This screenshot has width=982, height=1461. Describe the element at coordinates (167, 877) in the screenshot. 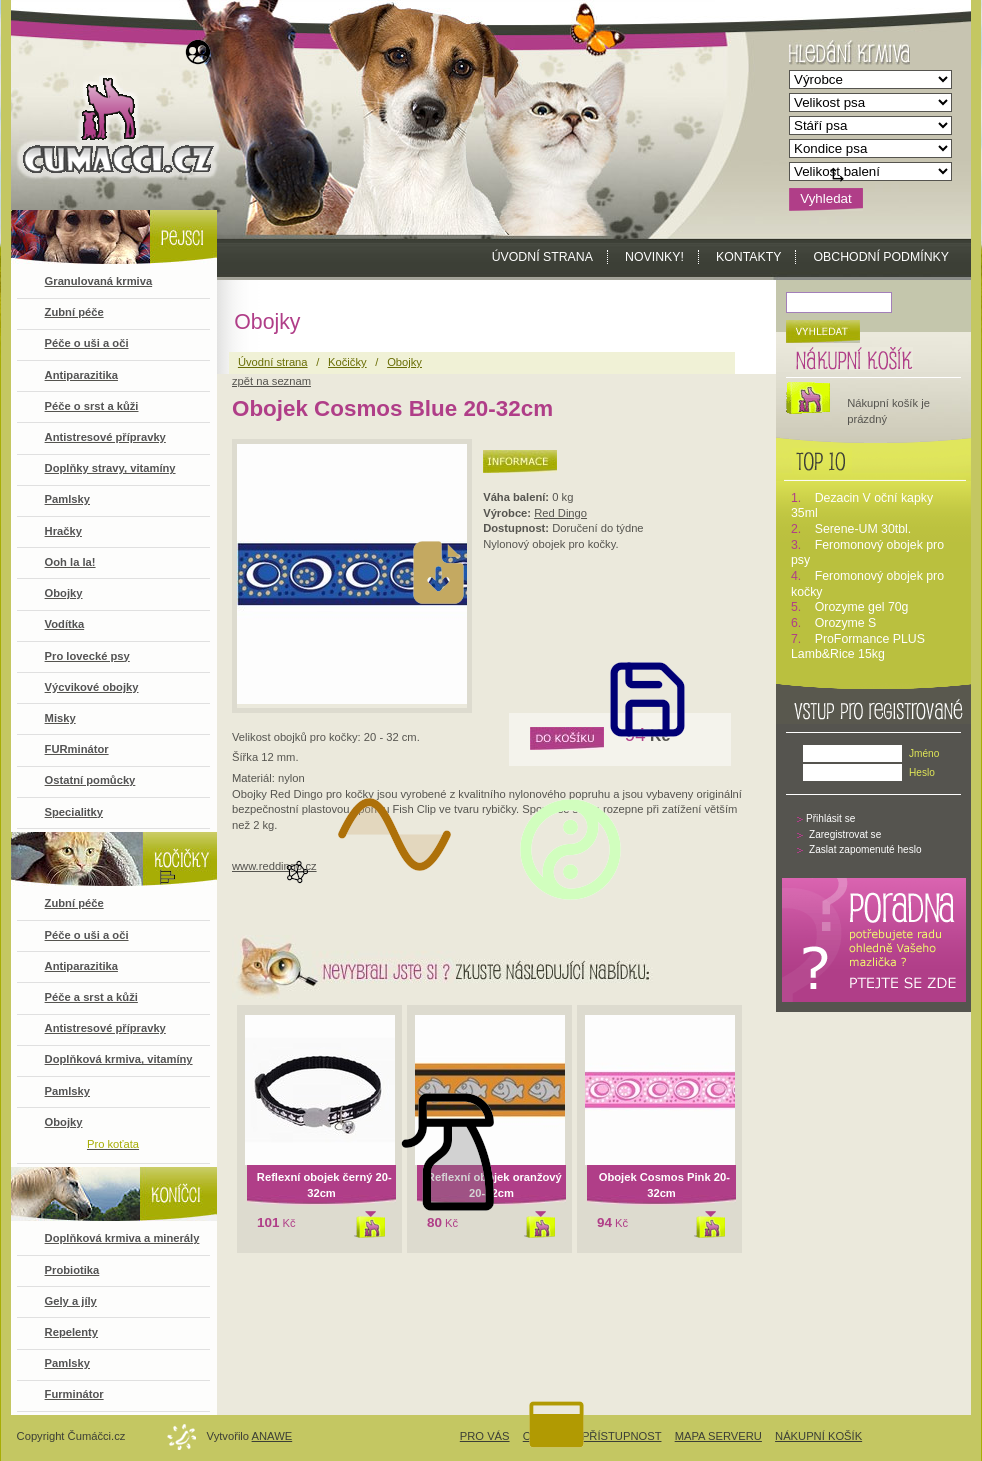

I see `view horizontal bar chart` at that location.